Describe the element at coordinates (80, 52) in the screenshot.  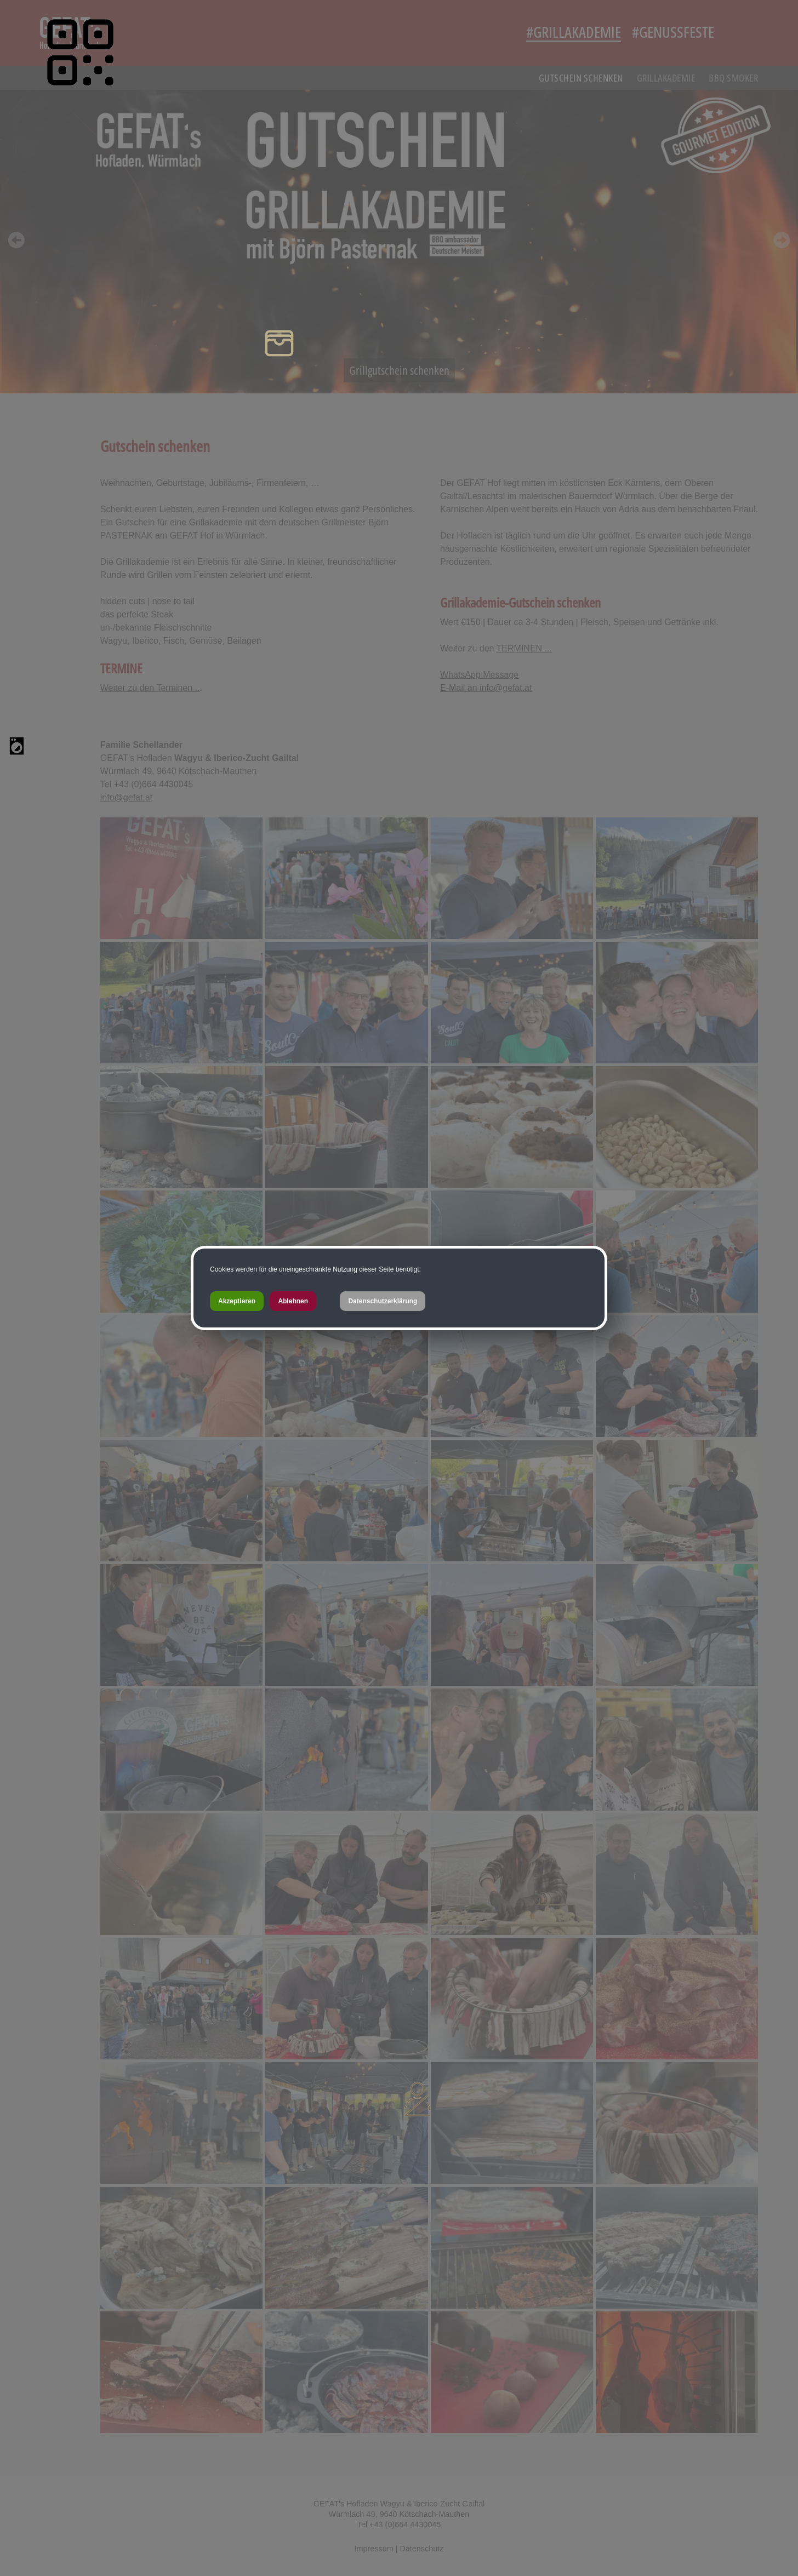
I see `scan or generate a qr code` at that location.